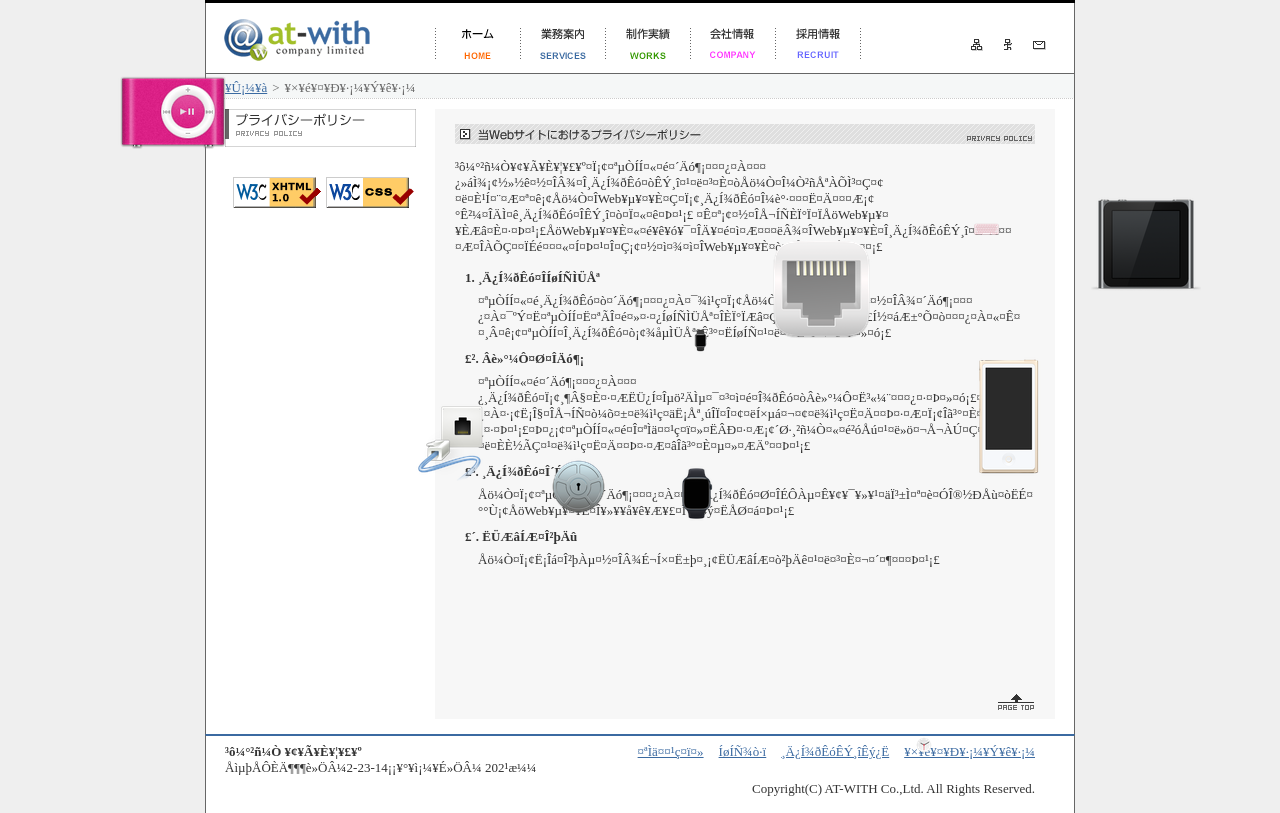 The width and height of the screenshot is (1280, 813). Describe the element at coordinates (696, 493) in the screenshot. I see `apple watch se (2nd generation) device icon` at that location.